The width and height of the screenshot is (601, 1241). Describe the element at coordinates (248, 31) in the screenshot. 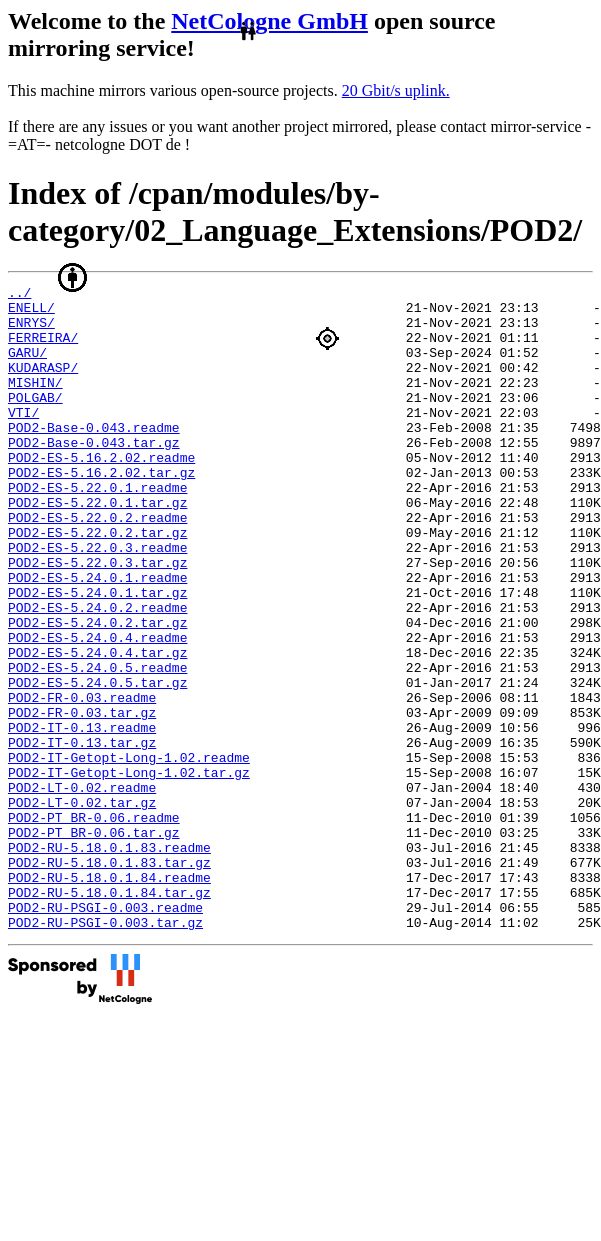

I see `locate restroom facilities` at that location.